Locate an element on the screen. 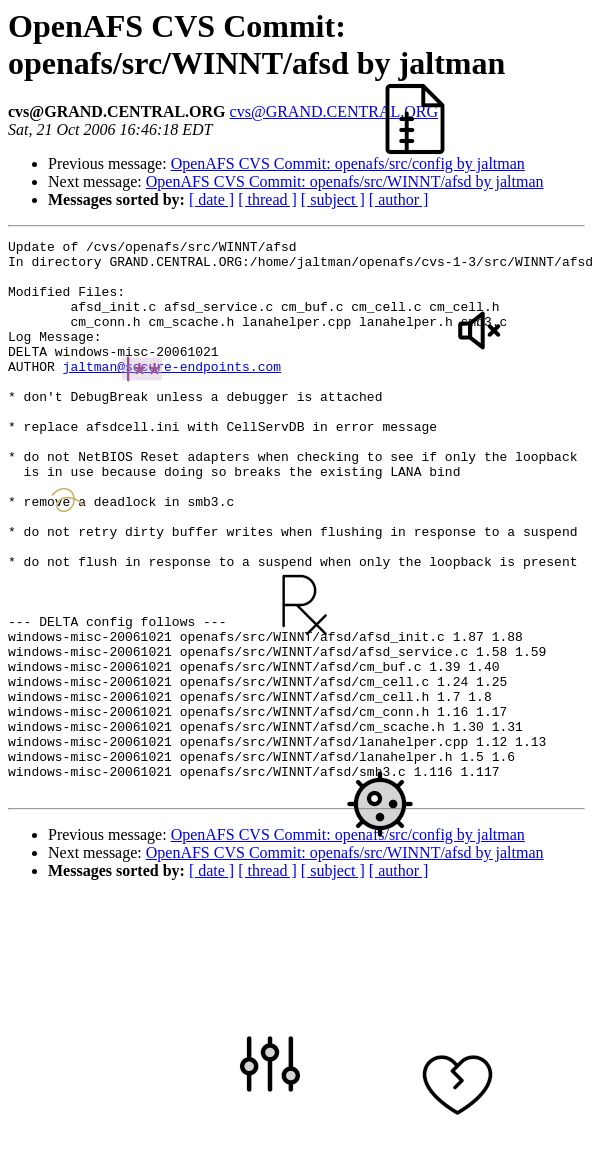 The image size is (593, 1170). remove from favorites is located at coordinates (457, 1082).